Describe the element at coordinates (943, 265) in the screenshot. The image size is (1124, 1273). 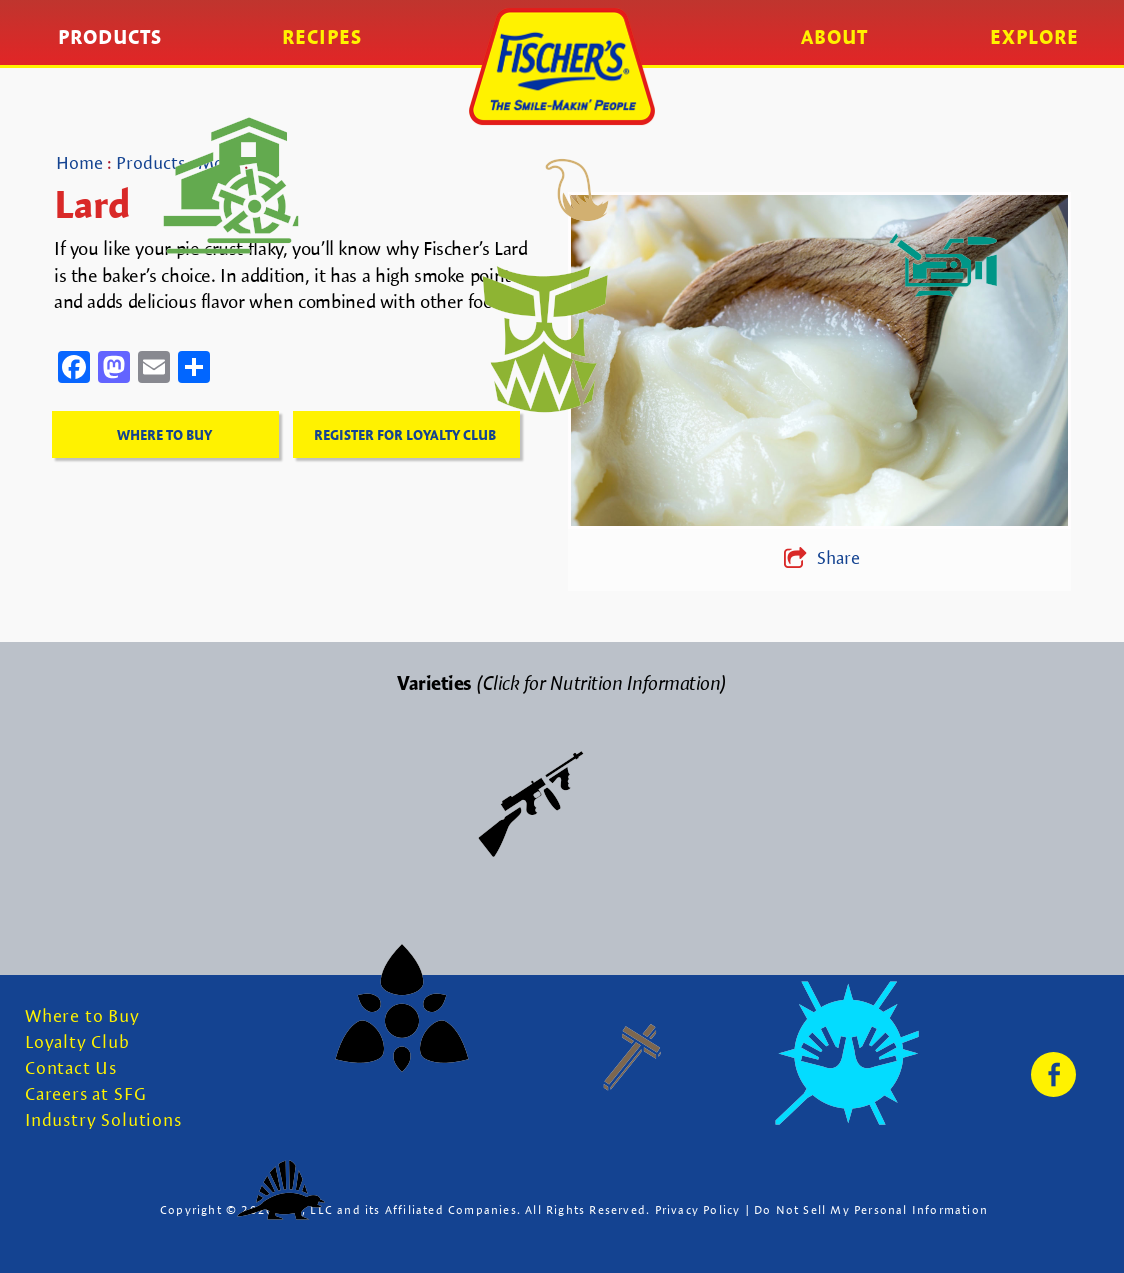
I see `start recording video` at that location.